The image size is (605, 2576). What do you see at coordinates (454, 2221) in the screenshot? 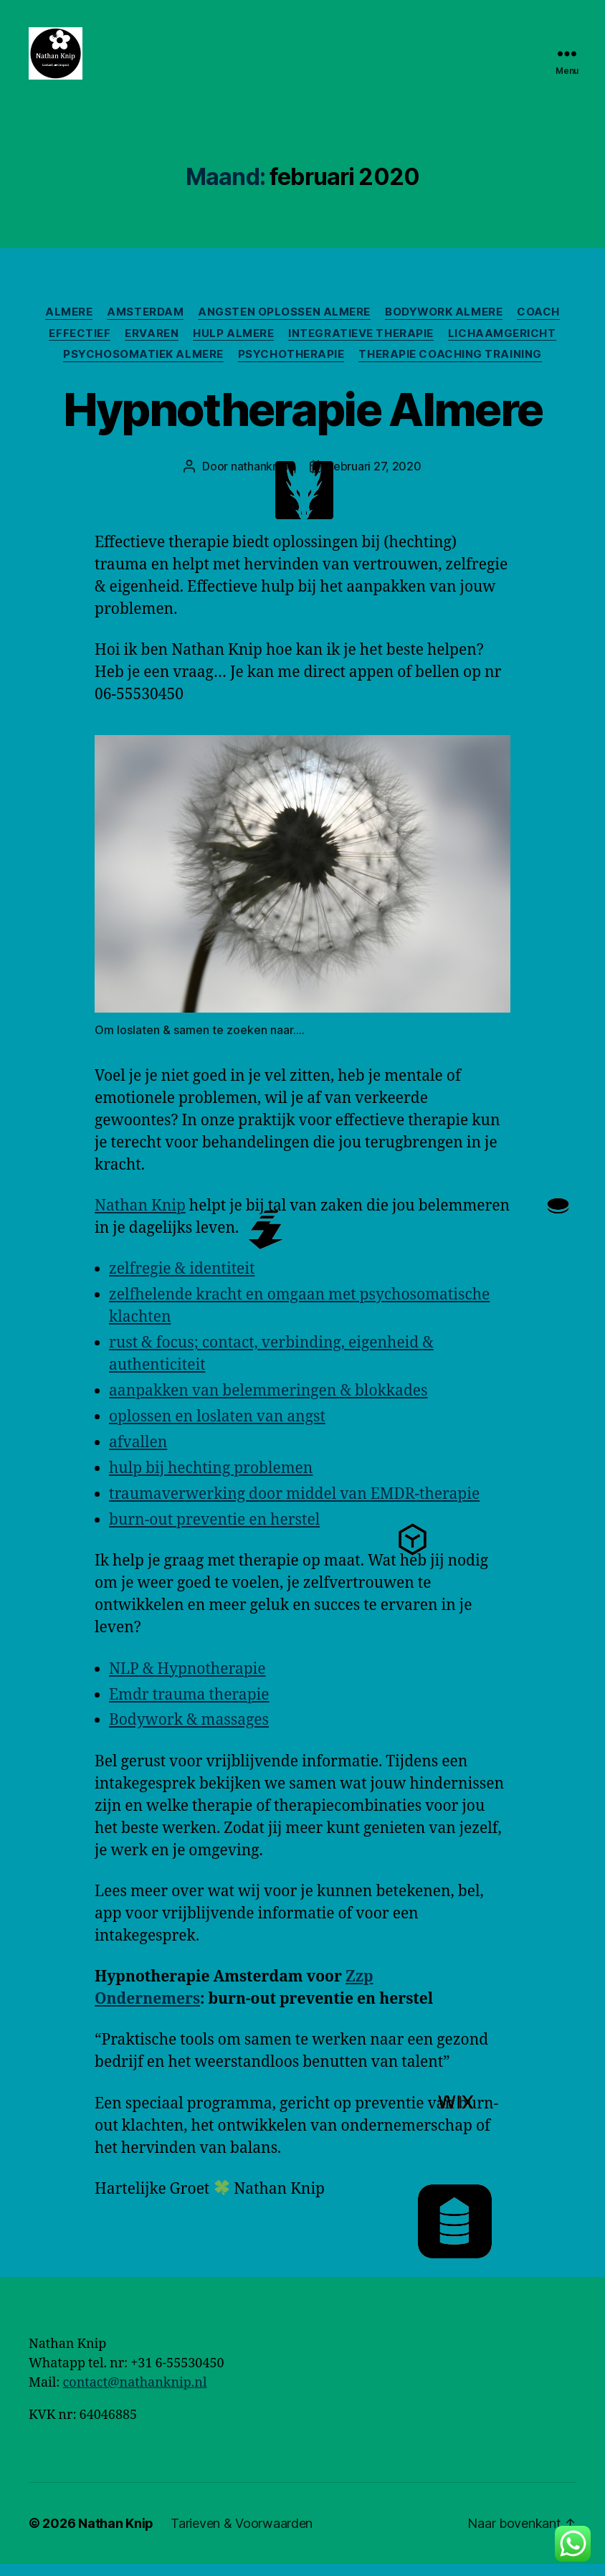
I see `namesilo domain registrar logo` at bounding box center [454, 2221].